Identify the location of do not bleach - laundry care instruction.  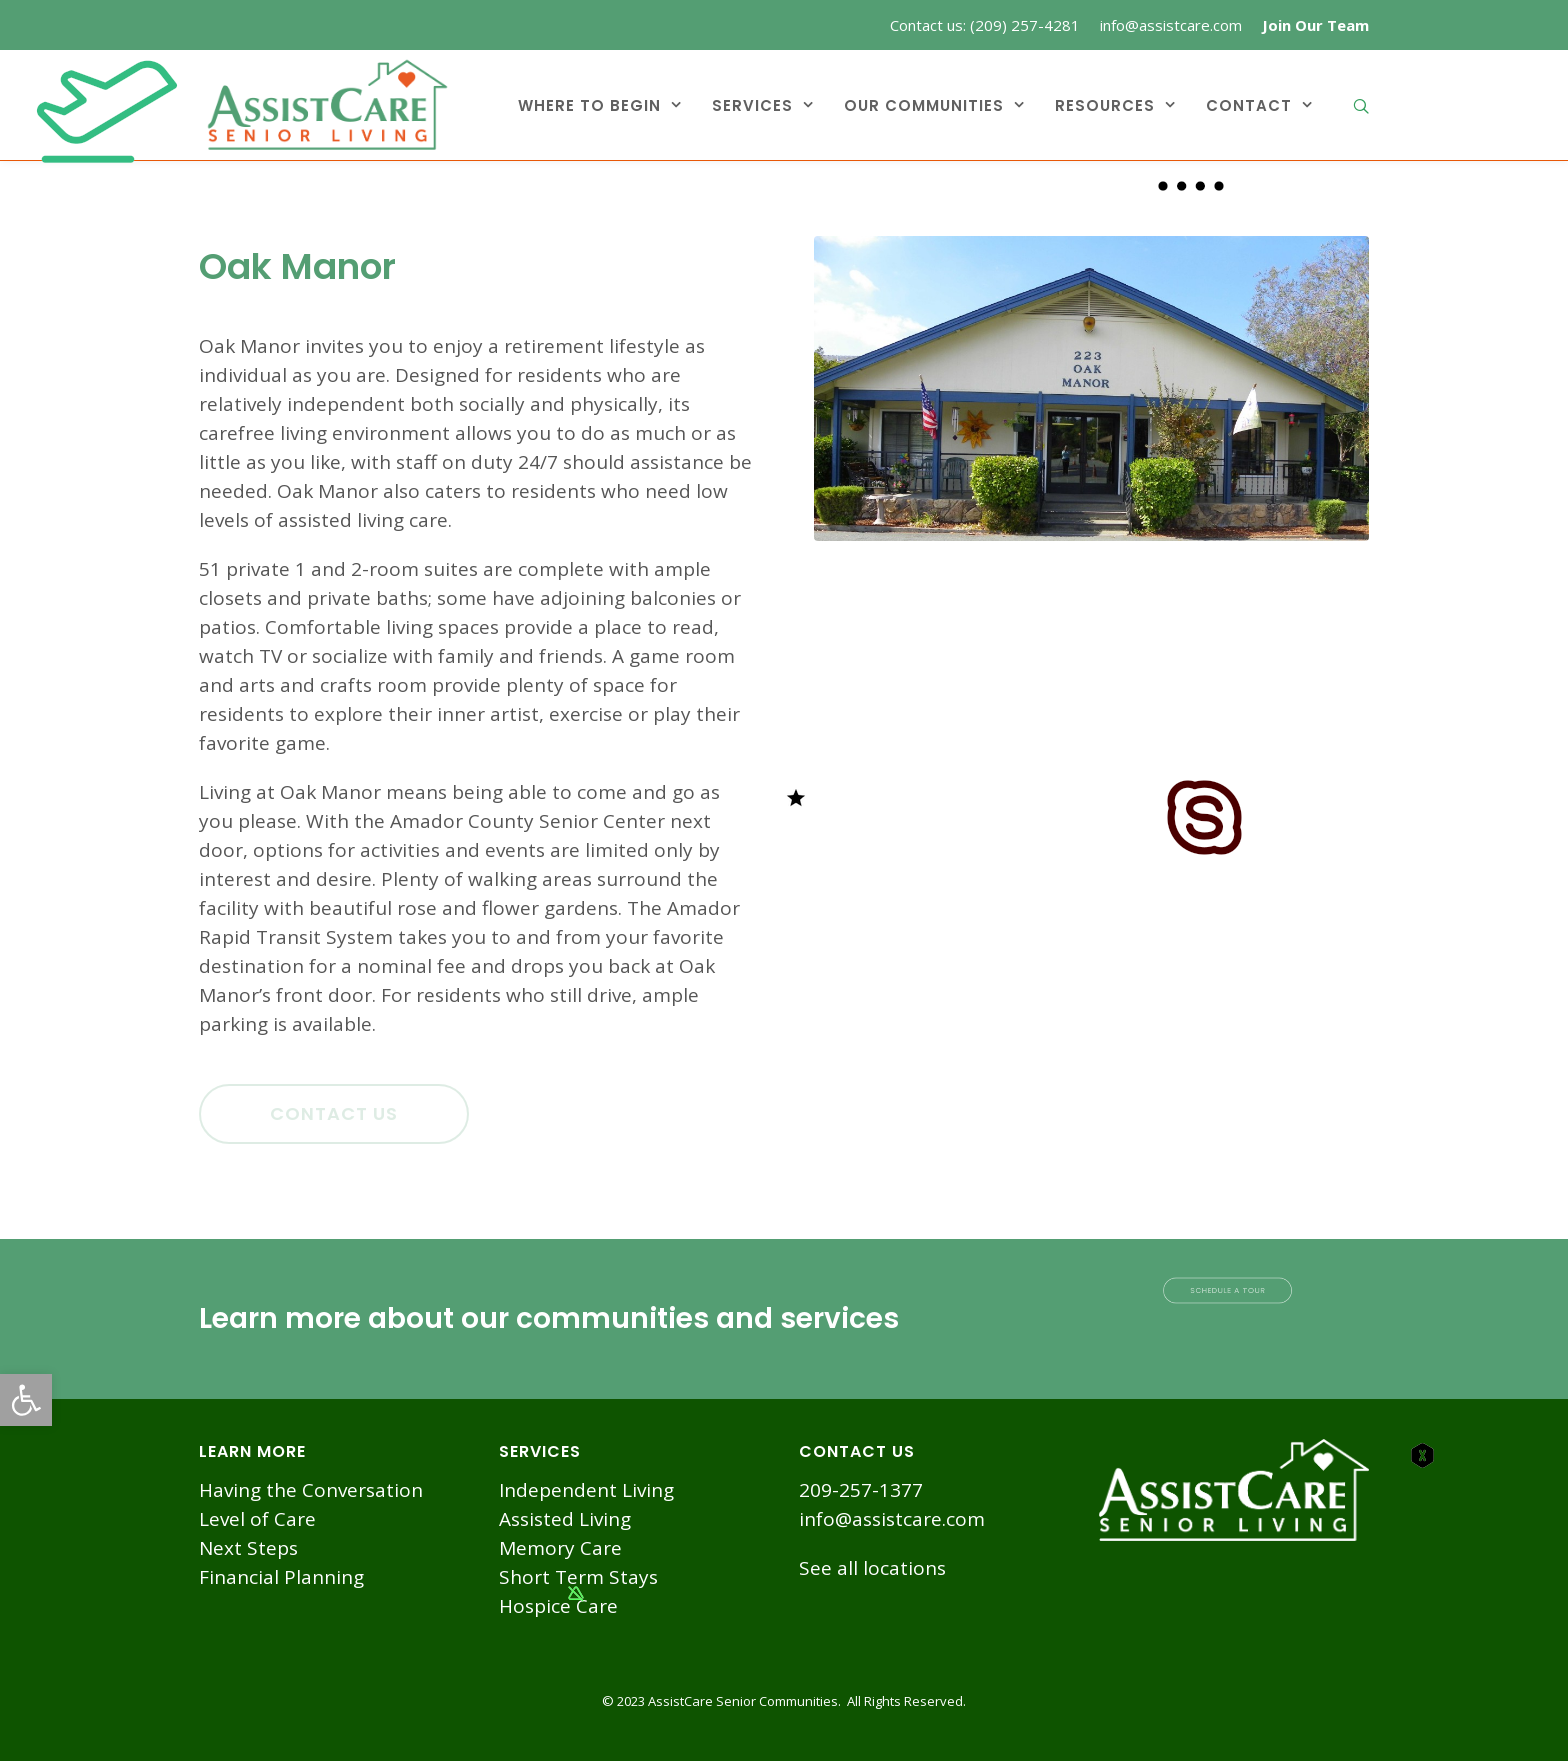
(576, 1594).